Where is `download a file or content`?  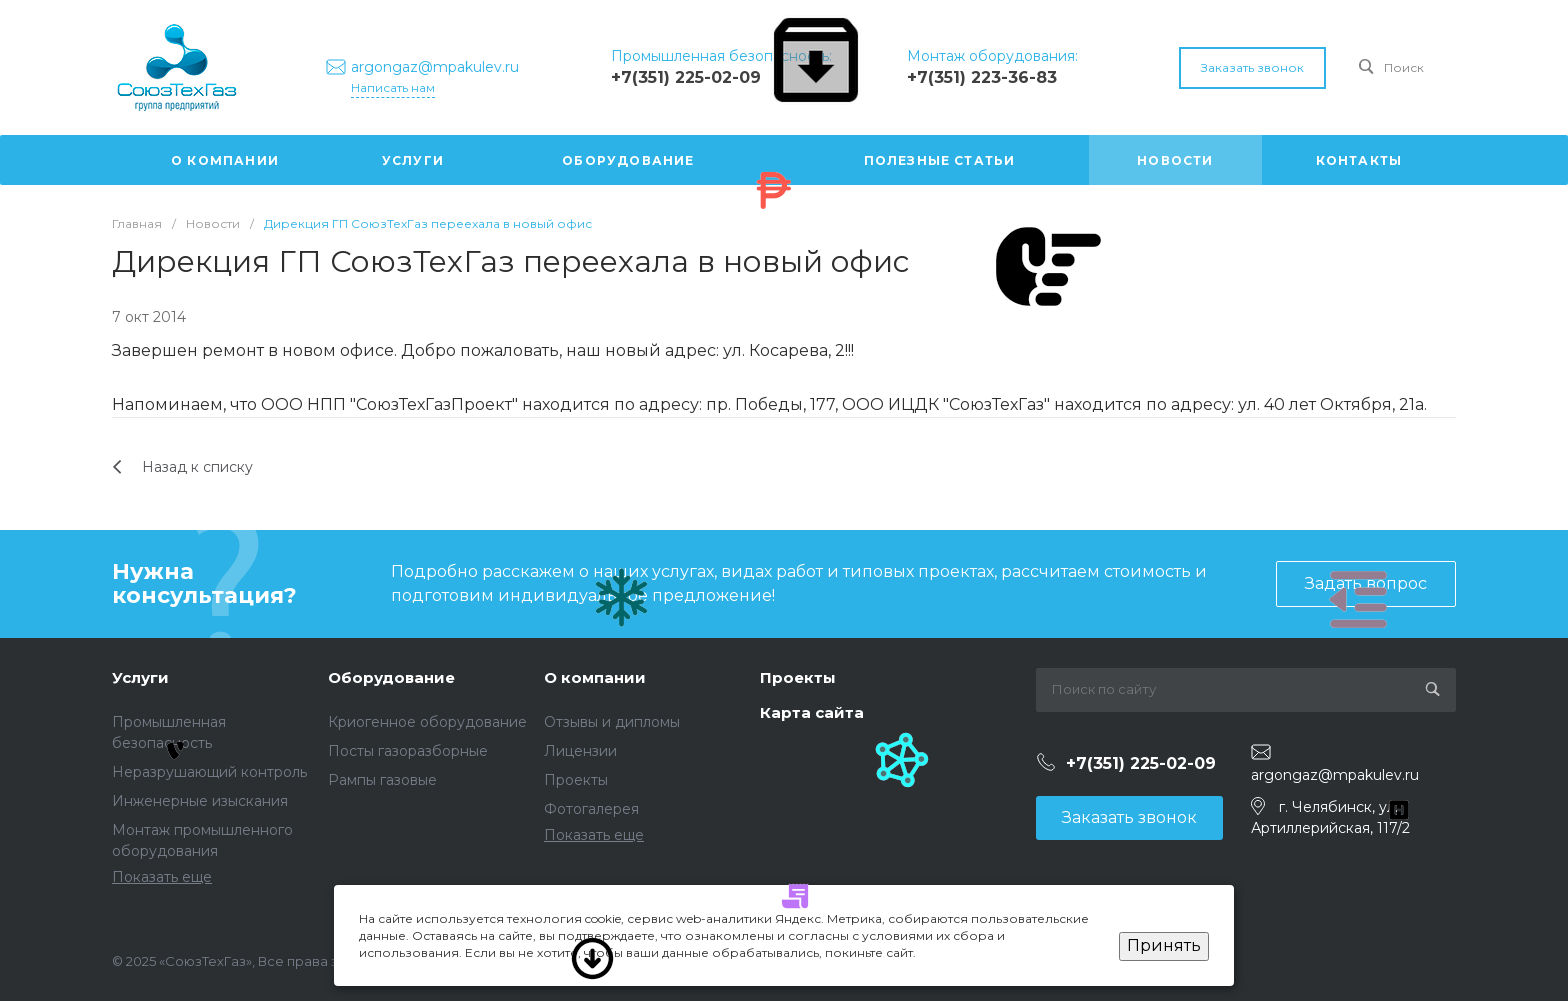
download a file or content is located at coordinates (592, 958).